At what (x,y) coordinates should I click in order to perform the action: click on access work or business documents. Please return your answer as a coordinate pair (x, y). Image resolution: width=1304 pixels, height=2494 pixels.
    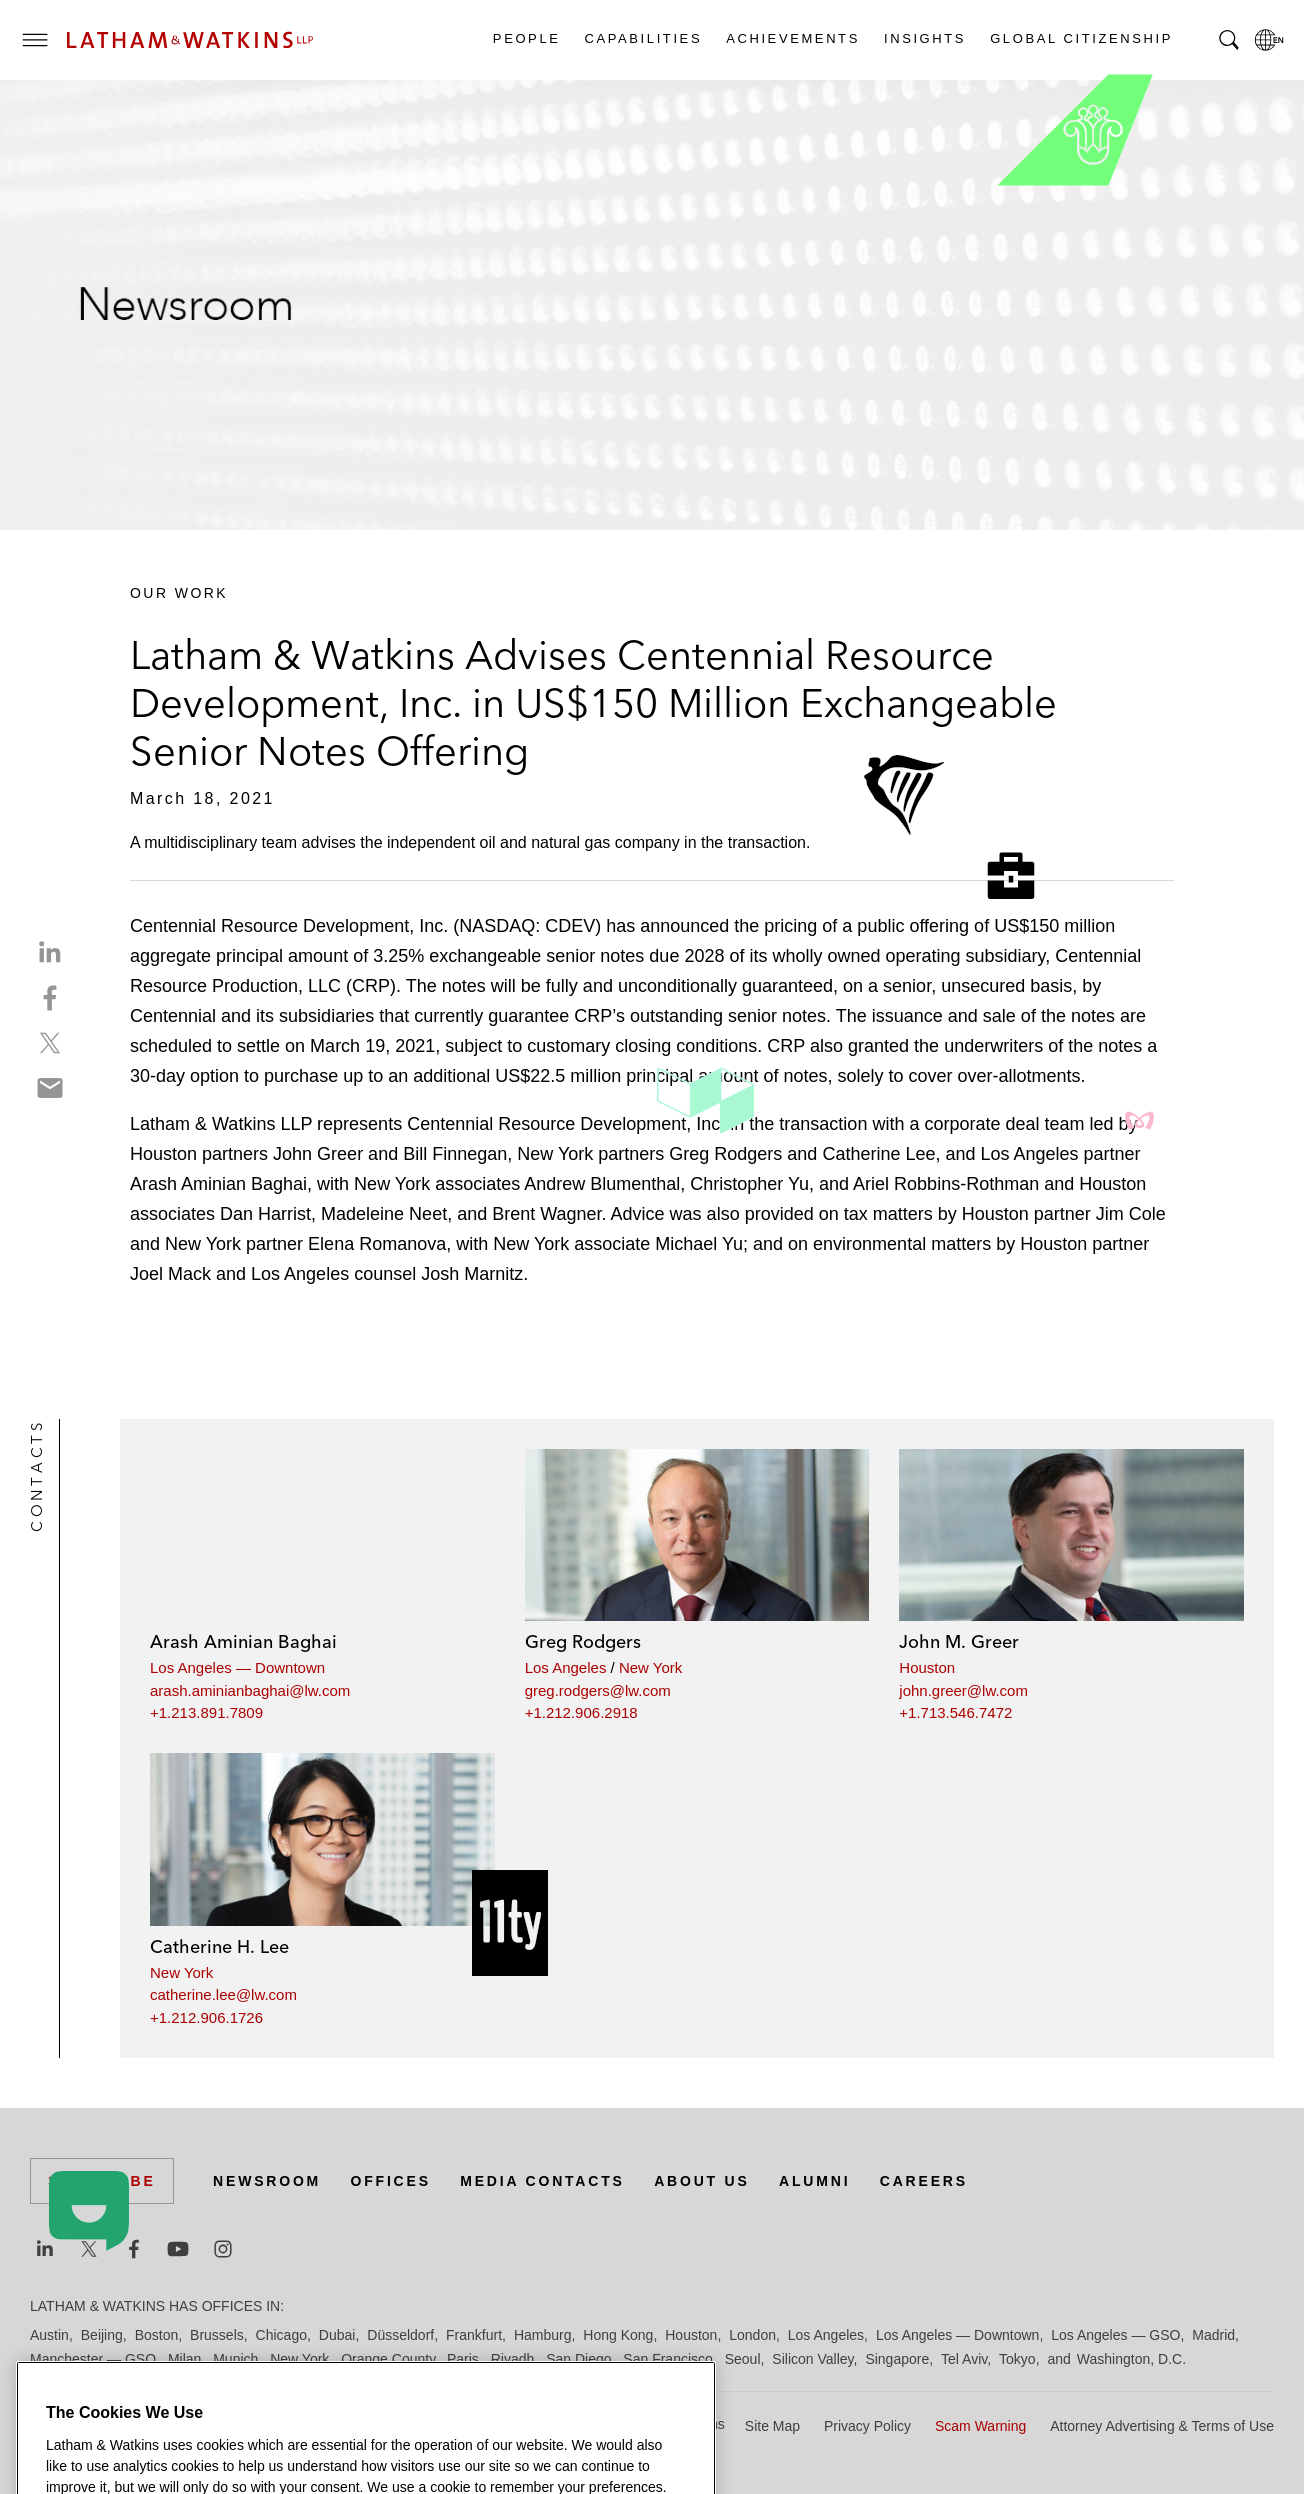
    Looking at the image, I should click on (1011, 878).